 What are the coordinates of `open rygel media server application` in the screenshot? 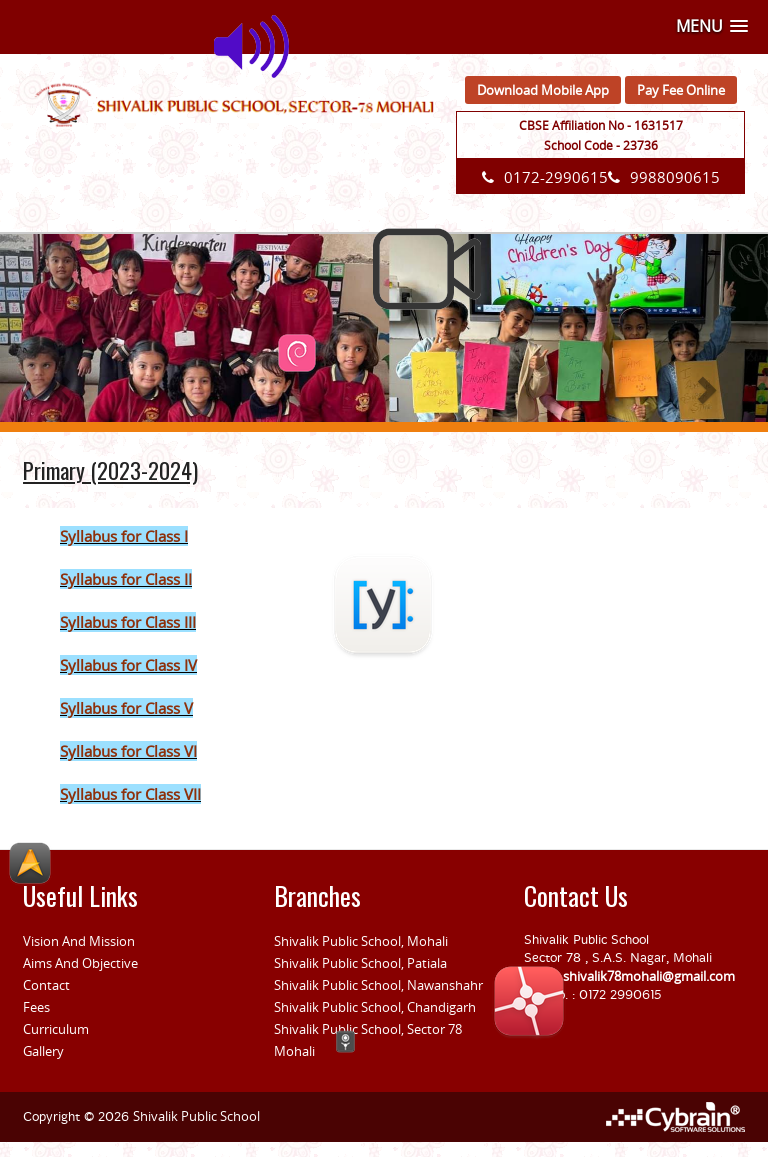 It's located at (529, 1001).